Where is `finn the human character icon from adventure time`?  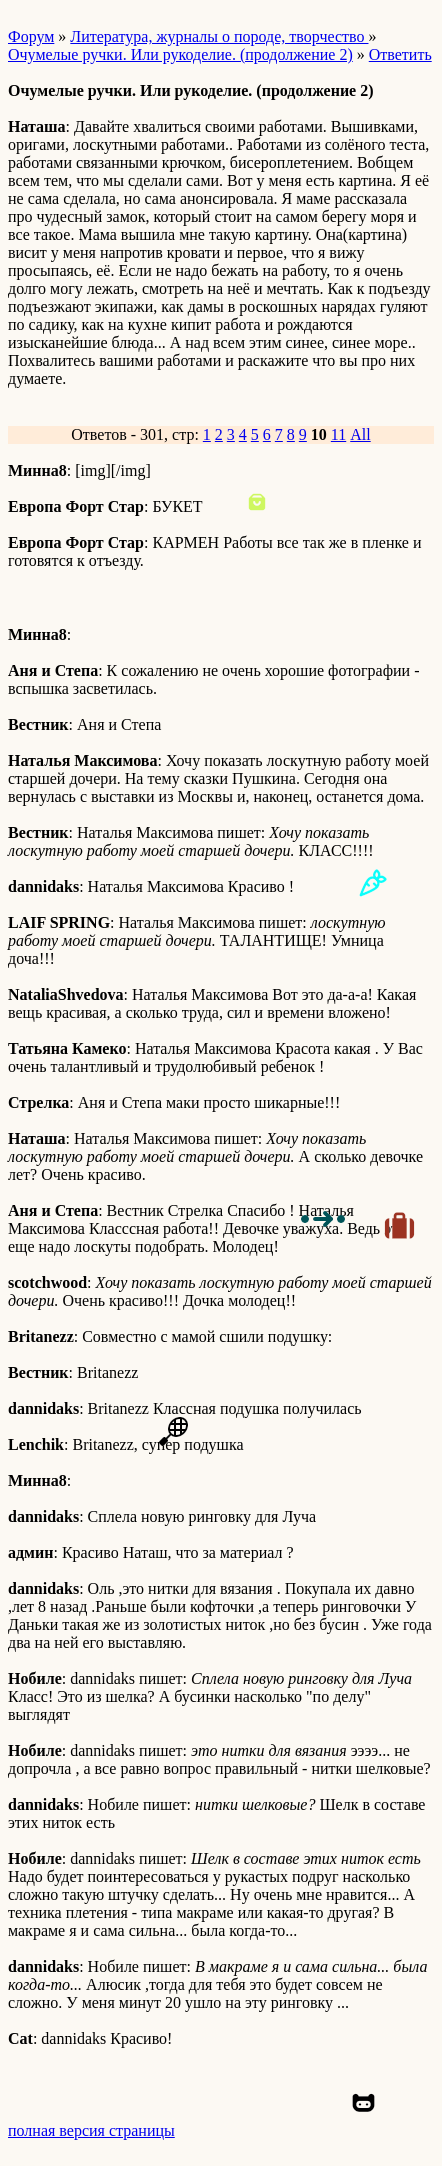 finn the human character icon from adventure time is located at coordinates (363, 2102).